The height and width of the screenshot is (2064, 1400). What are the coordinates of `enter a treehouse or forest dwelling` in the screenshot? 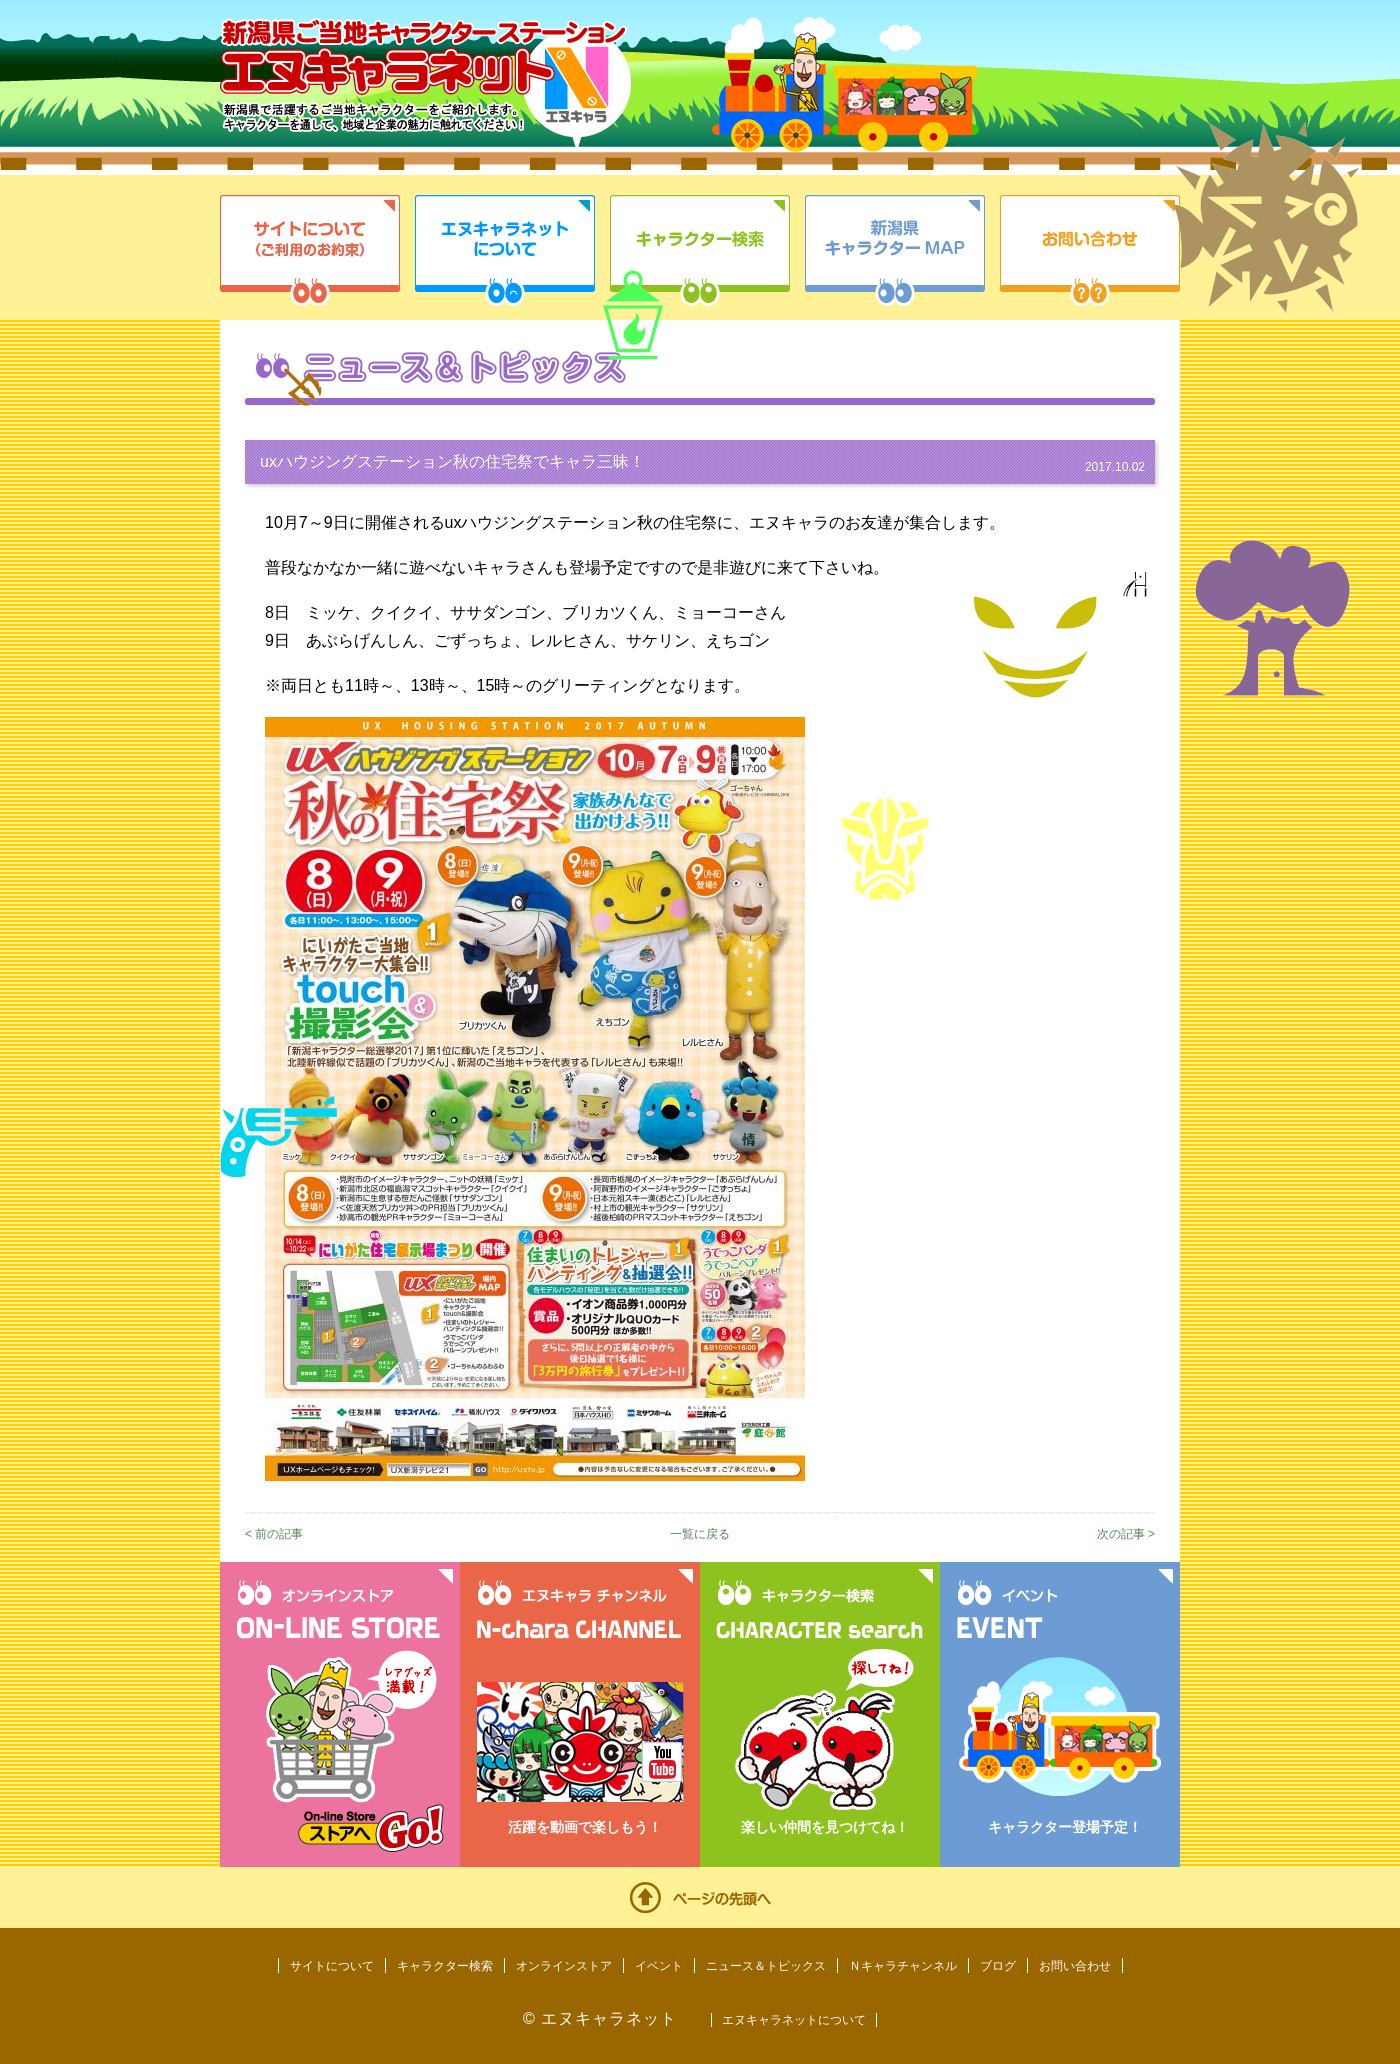 It's located at (1271, 614).